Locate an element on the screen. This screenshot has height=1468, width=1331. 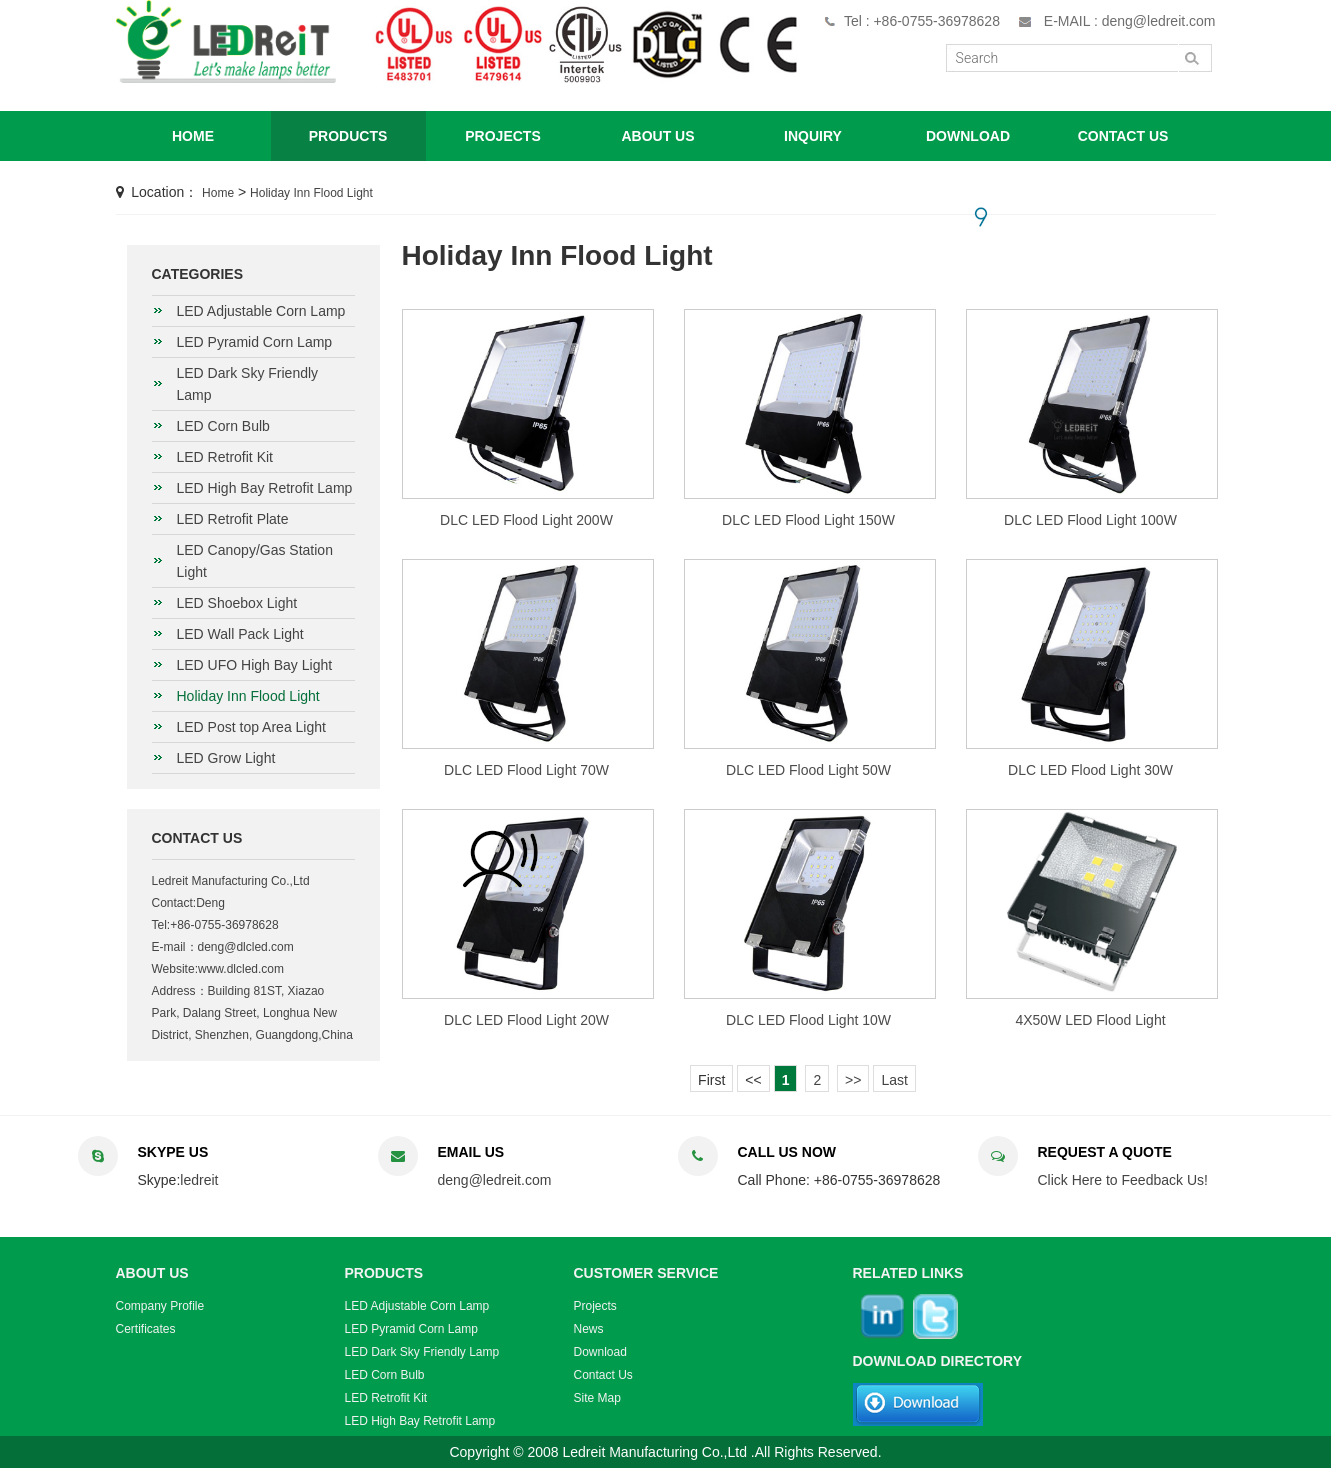
user audio or voice settings is located at coordinates (499, 859).